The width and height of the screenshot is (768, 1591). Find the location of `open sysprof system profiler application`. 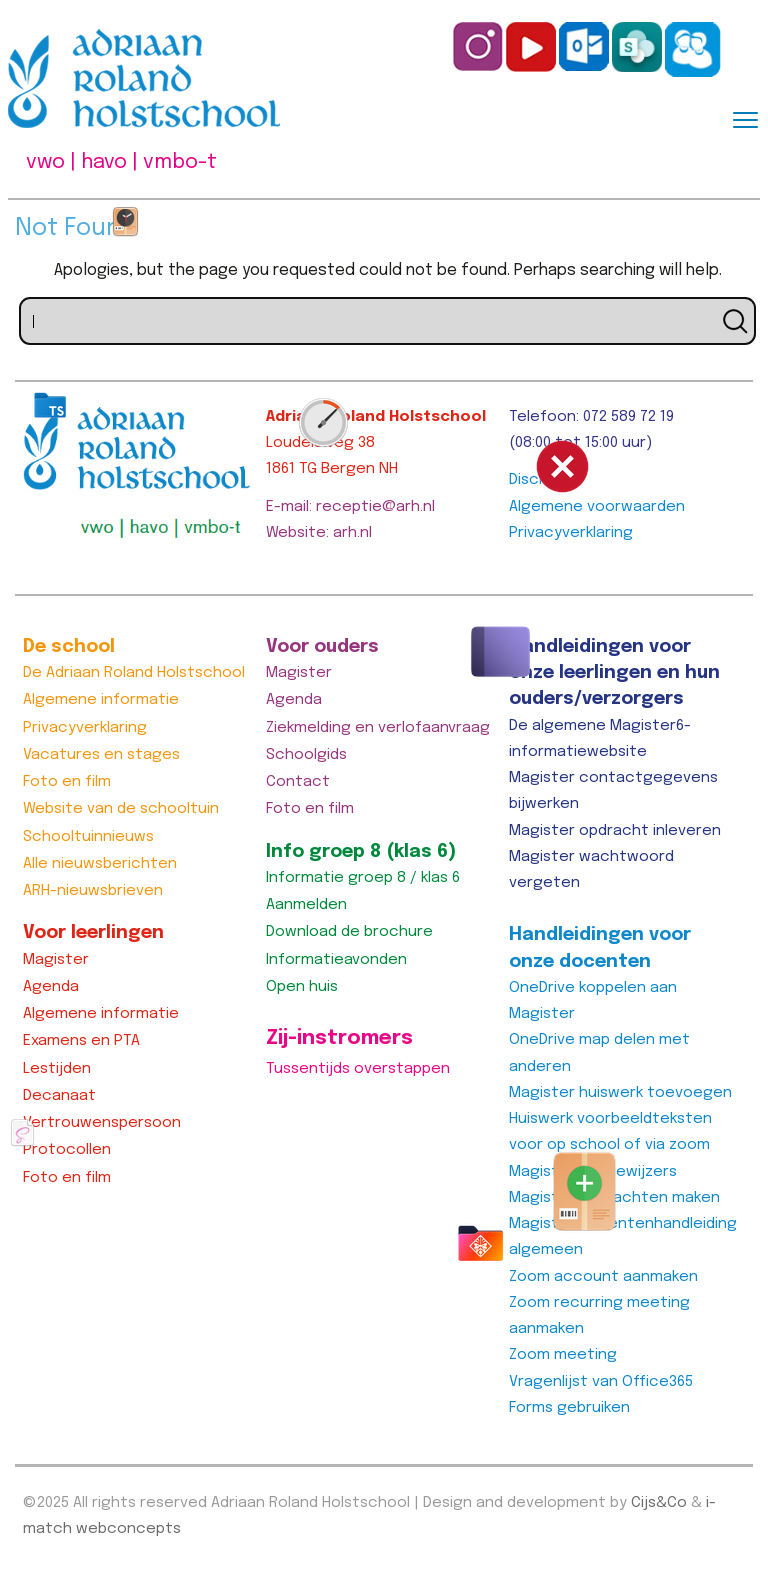

open sysprof system profiler application is located at coordinates (323, 422).